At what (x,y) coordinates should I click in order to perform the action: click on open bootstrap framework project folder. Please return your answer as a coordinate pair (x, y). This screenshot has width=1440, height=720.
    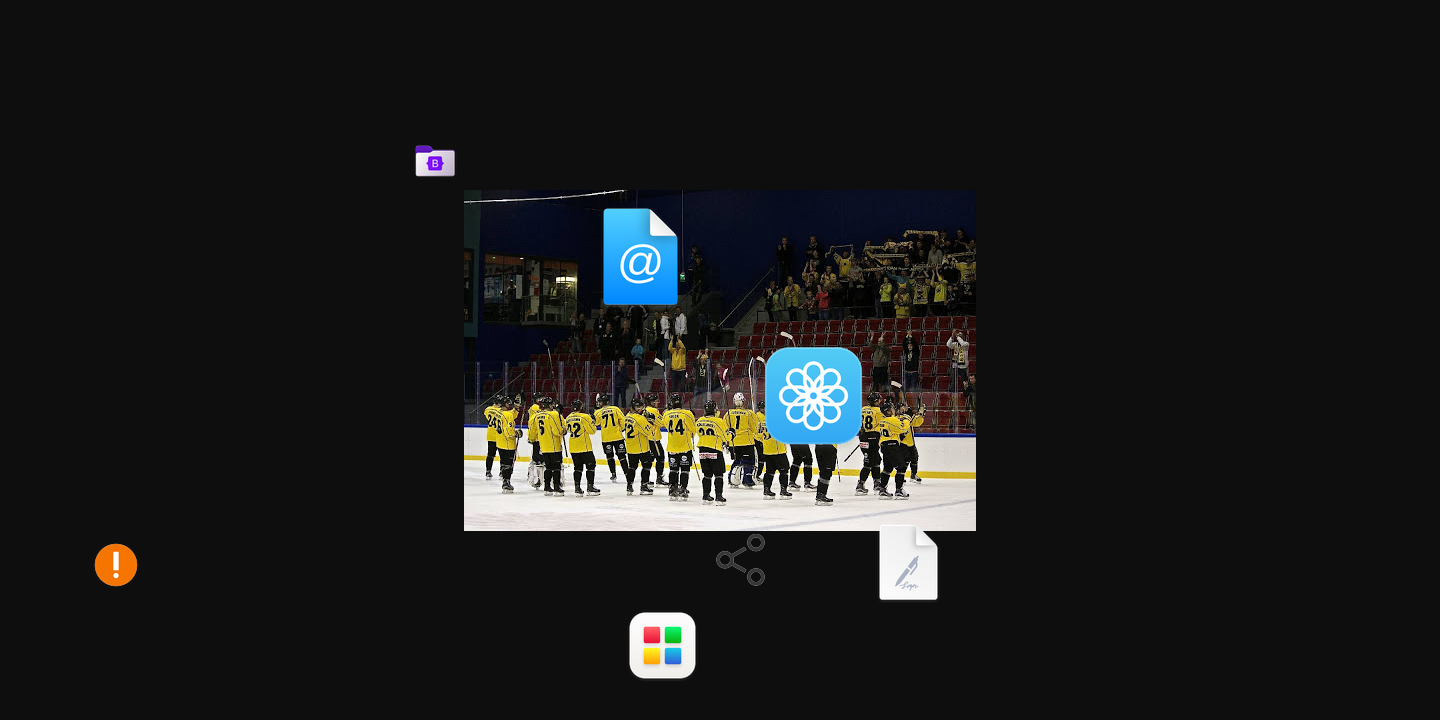
    Looking at the image, I should click on (435, 162).